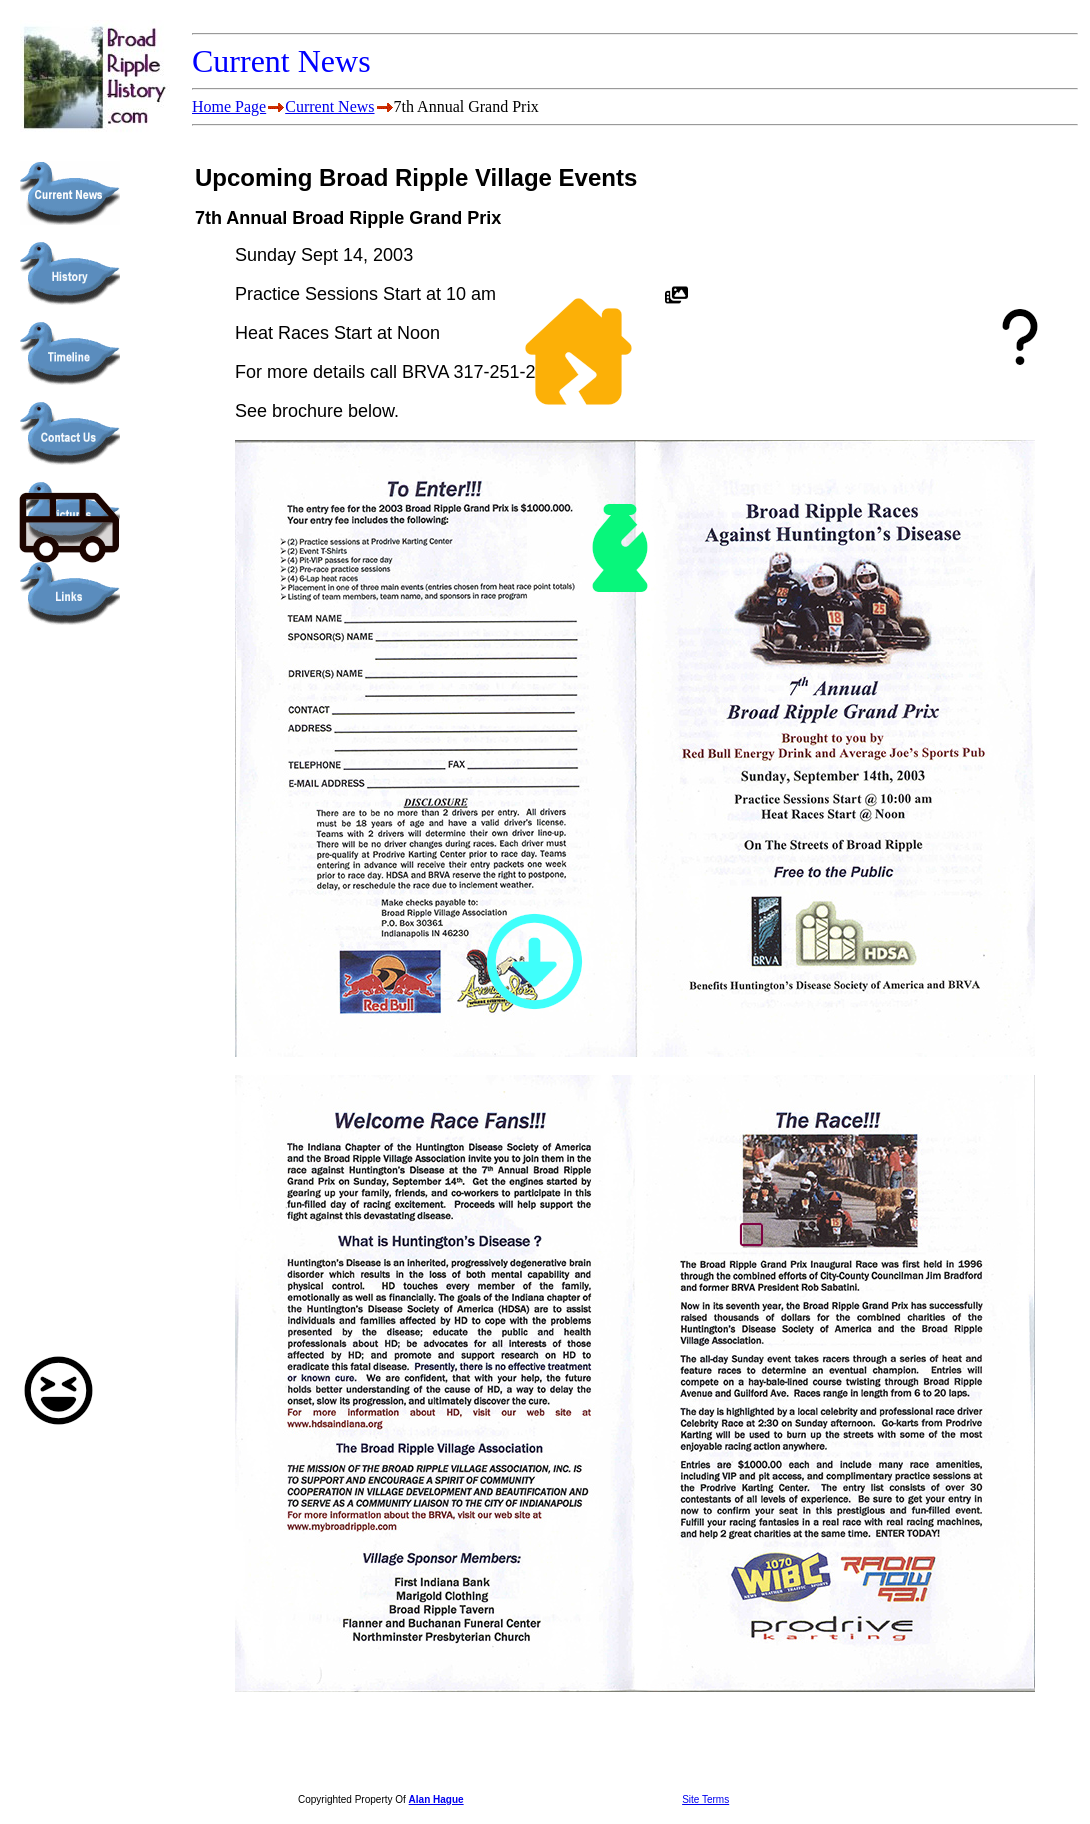 Image resolution: width=1090 pixels, height=1824 pixels. What do you see at coordinates (534, 961) in the screenshot?
I see `download a file or content` at bounding box center [534, 961].